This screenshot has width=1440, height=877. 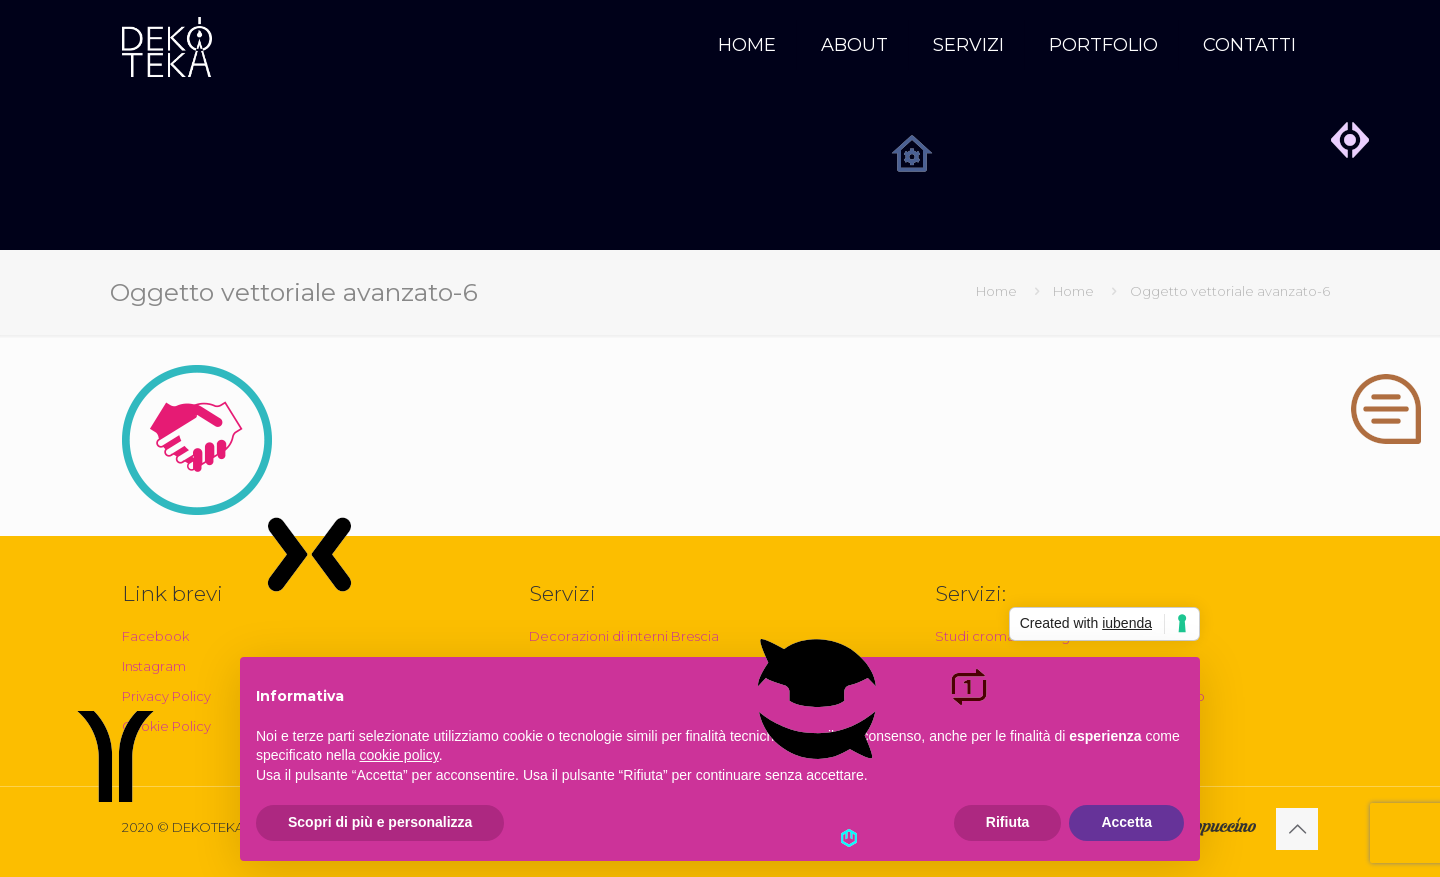 I want to click on codestream logo, so click(x=1350, y=140).